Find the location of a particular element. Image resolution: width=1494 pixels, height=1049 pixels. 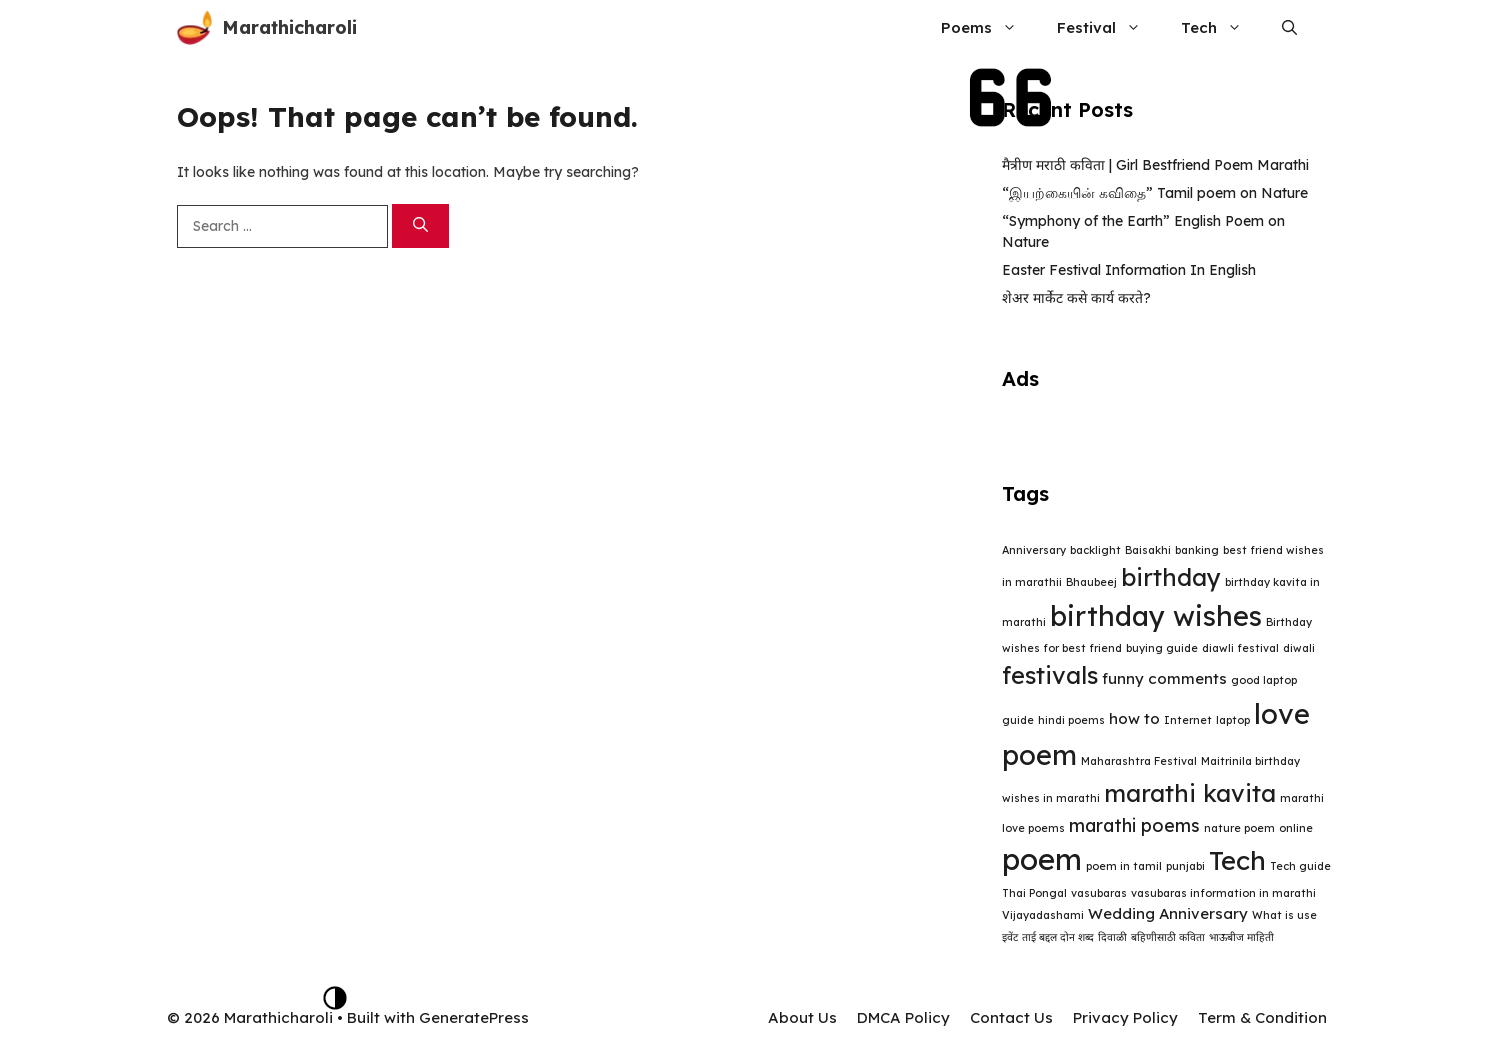

adjust display brightness to 50% is located at coordinates (335, 998).